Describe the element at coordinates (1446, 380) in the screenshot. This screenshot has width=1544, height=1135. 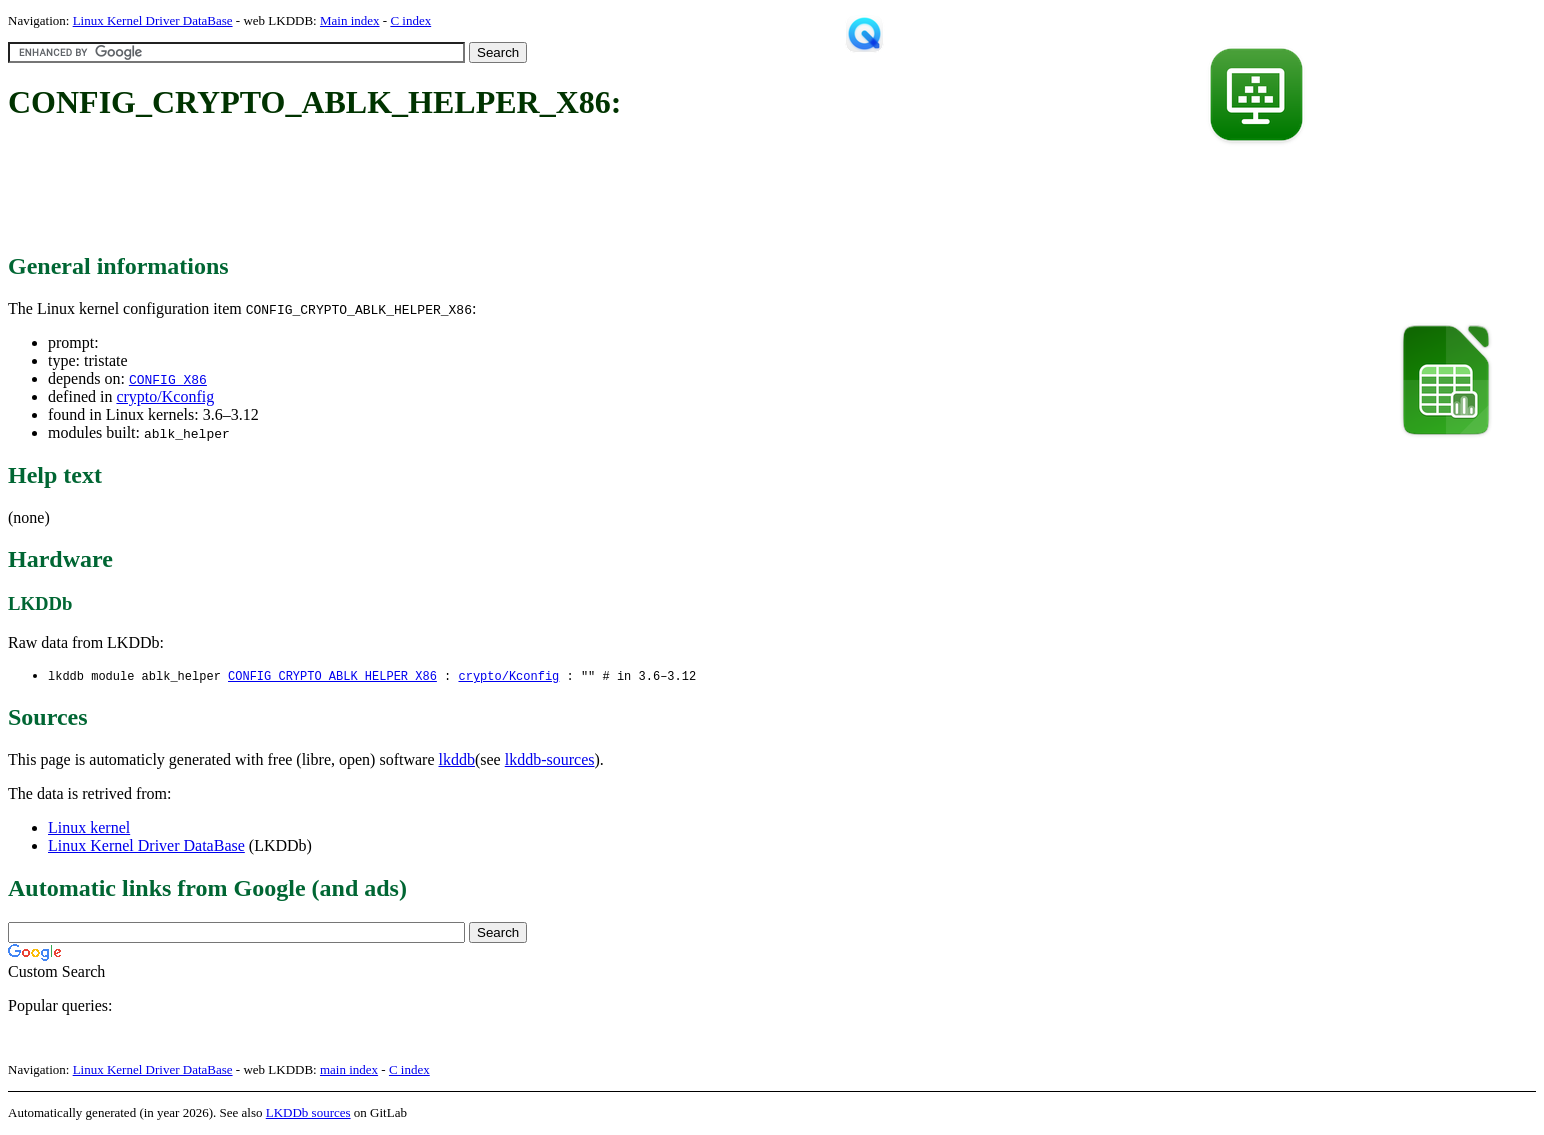
I see `open LibreOffice Calc spreadsheet application` at that location.